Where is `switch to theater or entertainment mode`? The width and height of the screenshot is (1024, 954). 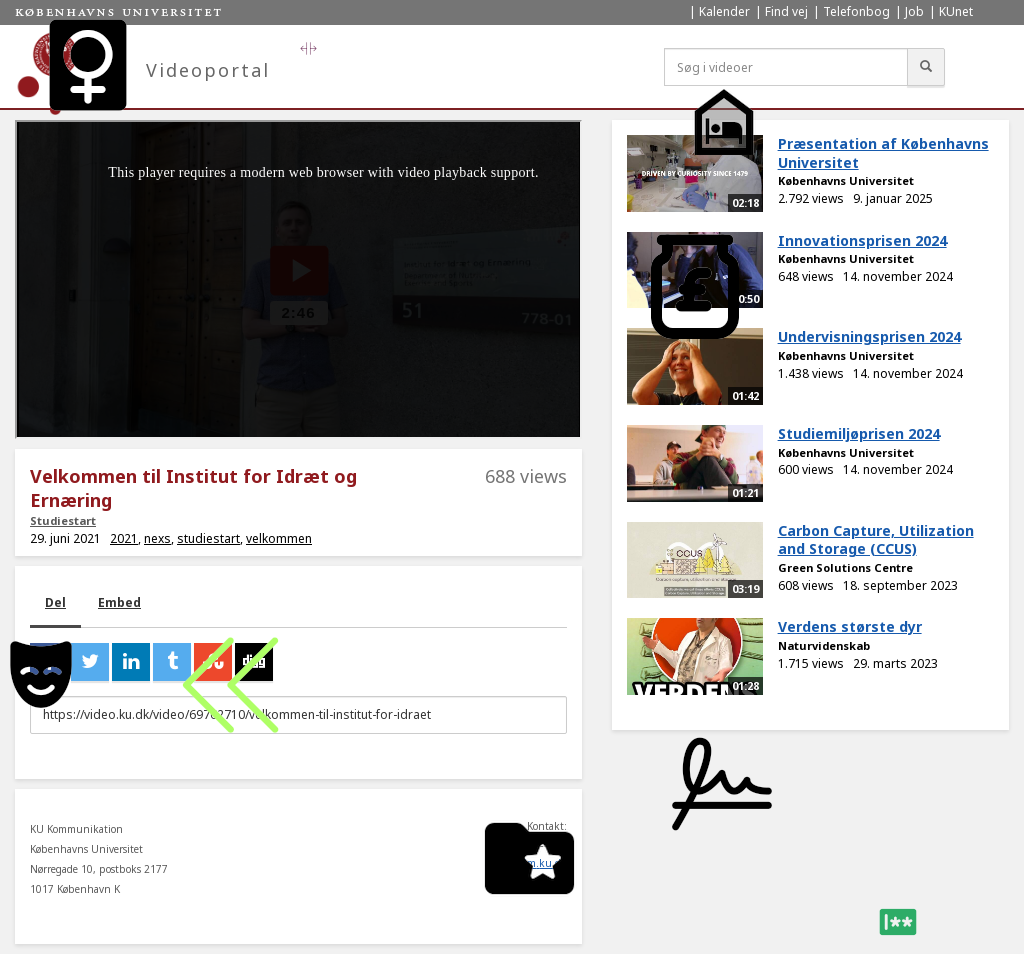
switch to theater or entertainment mode is located at coordinates (41, 672).